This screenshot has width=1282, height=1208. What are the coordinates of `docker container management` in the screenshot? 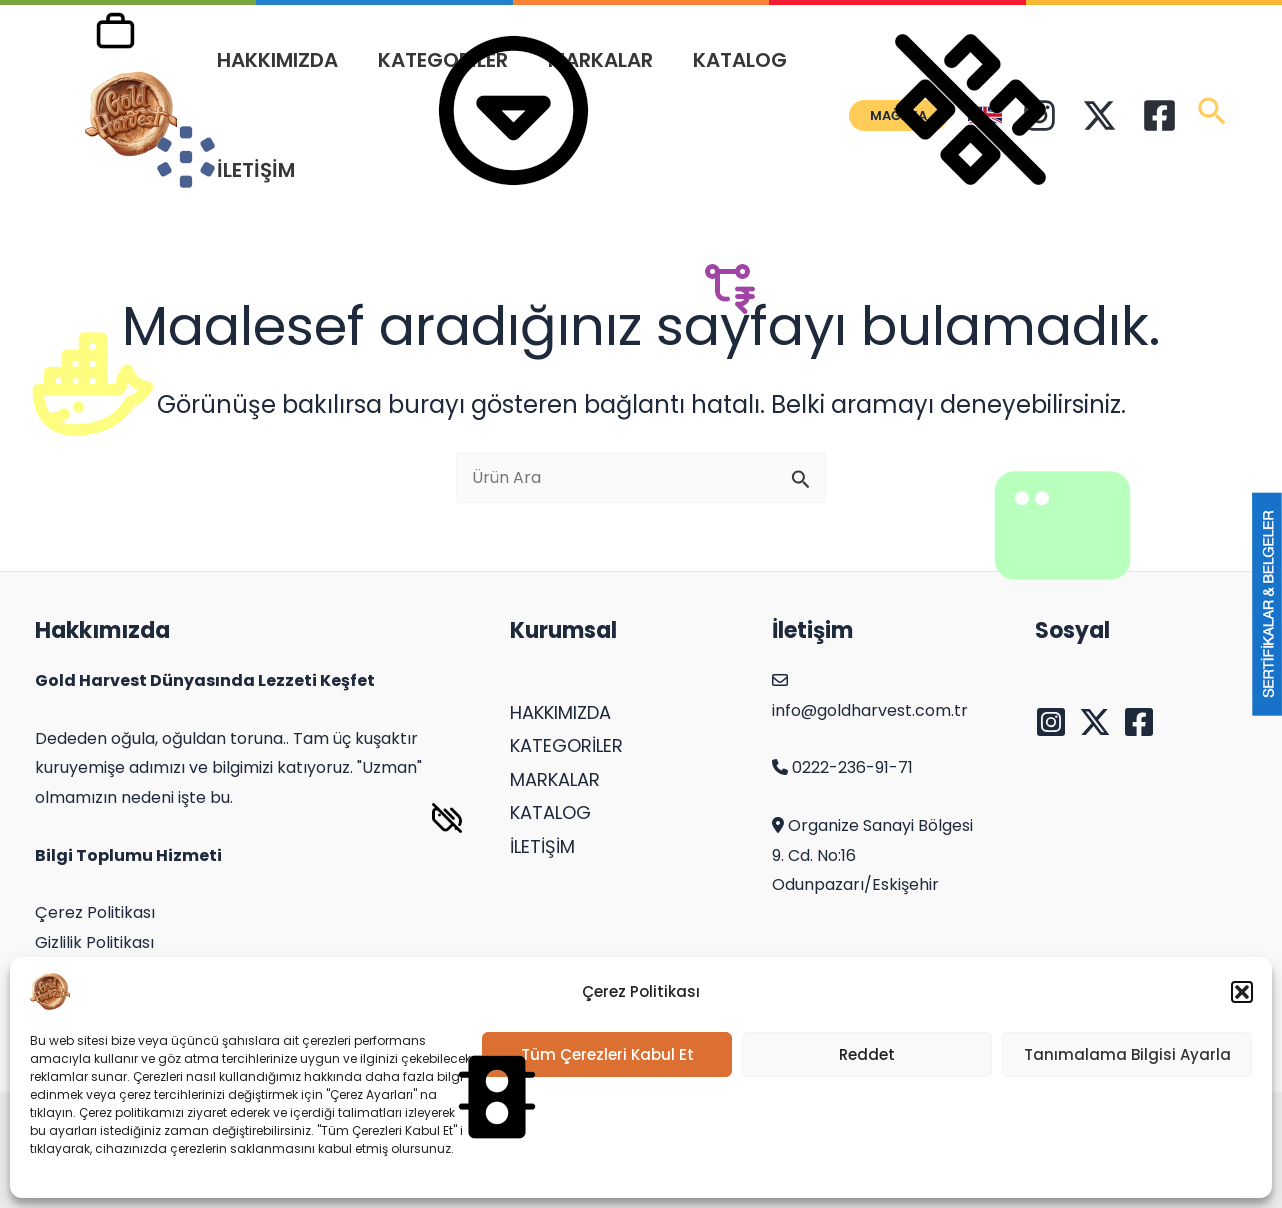 It's located at (90, 384).